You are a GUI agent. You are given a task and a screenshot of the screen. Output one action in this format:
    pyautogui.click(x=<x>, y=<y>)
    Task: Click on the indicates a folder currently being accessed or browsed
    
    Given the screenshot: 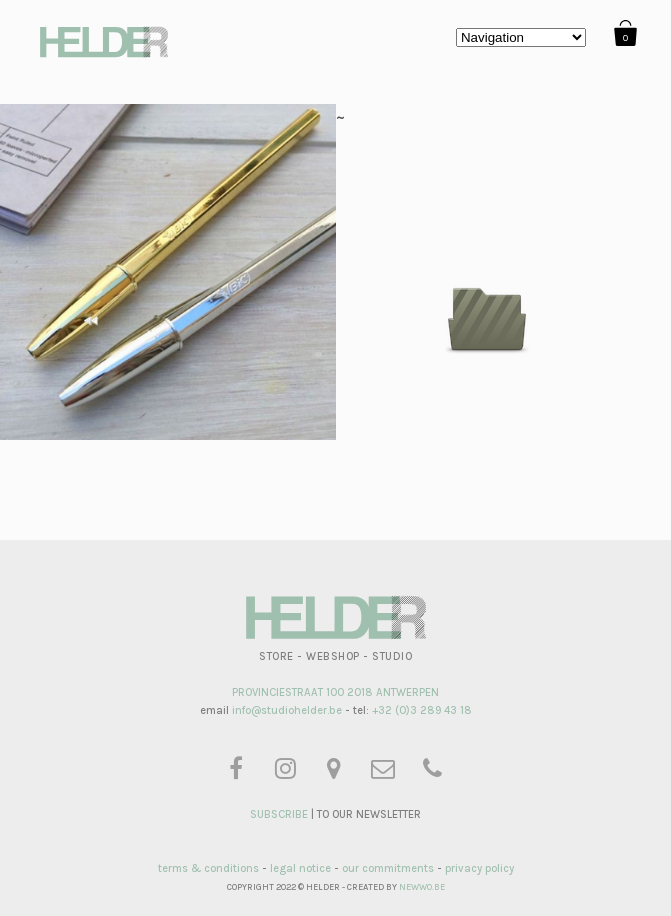 What is the action you would take?
    pyautogui.click(x=487, y=323)
    